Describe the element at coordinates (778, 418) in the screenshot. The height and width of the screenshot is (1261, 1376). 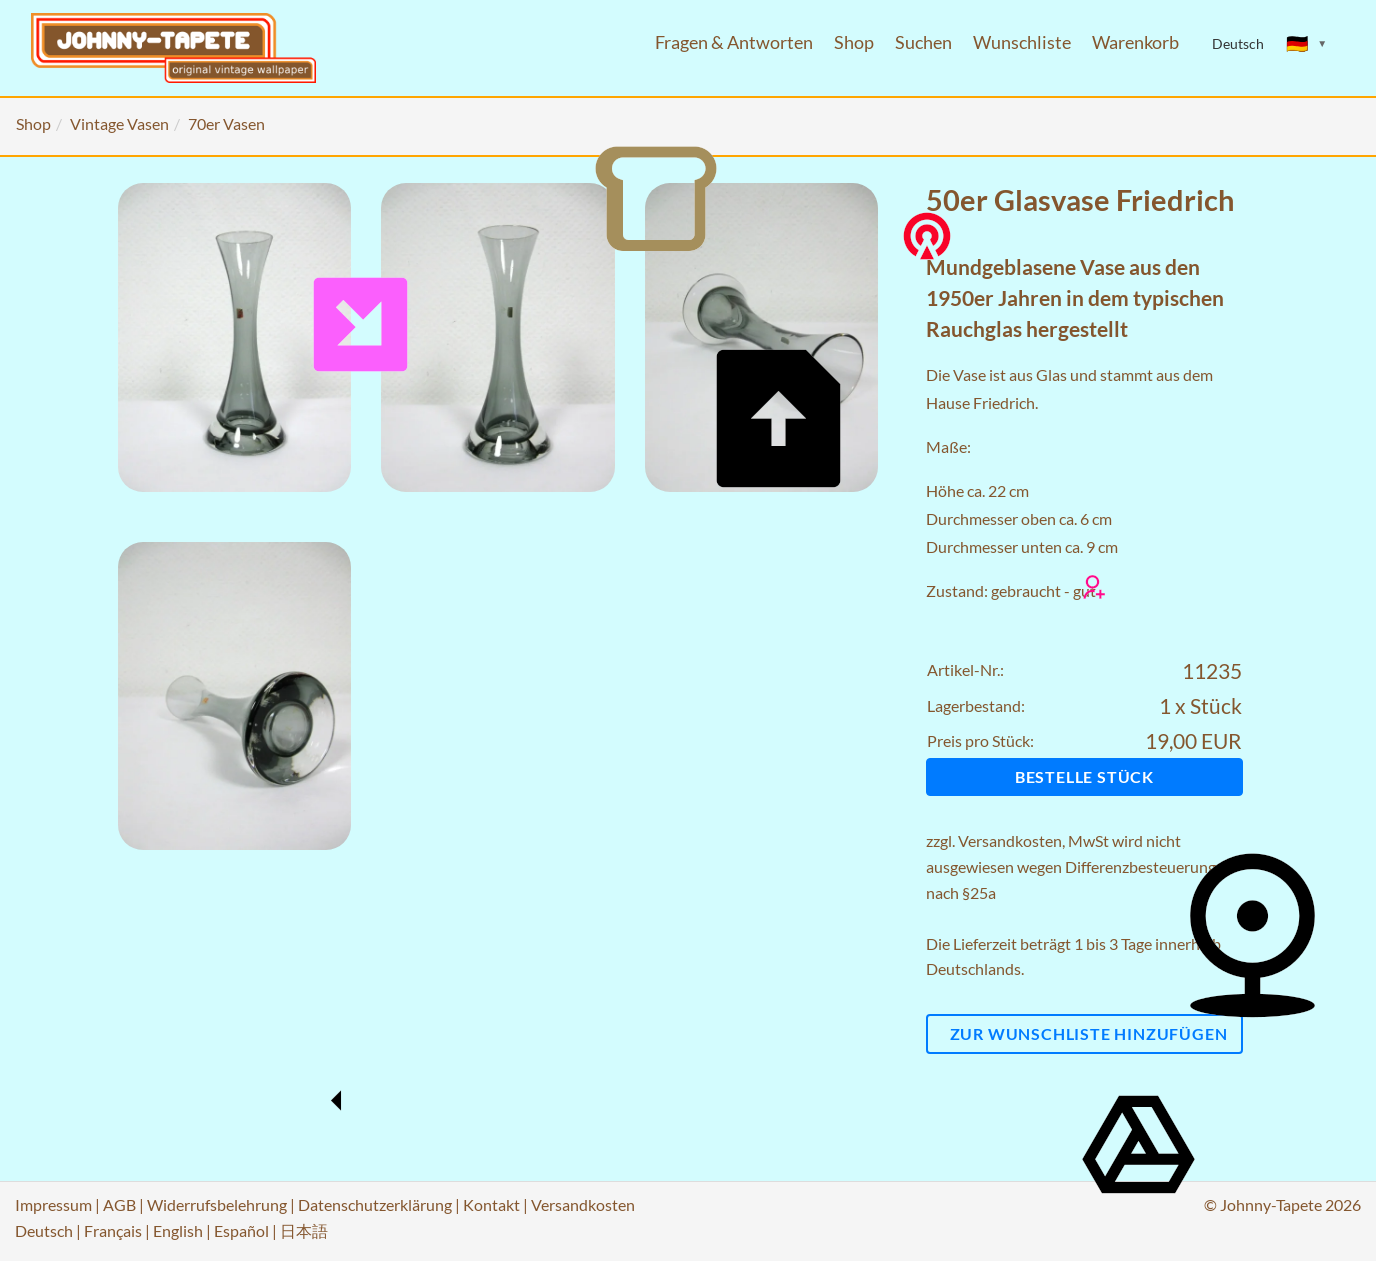
I see `upload a file or document` at that location.